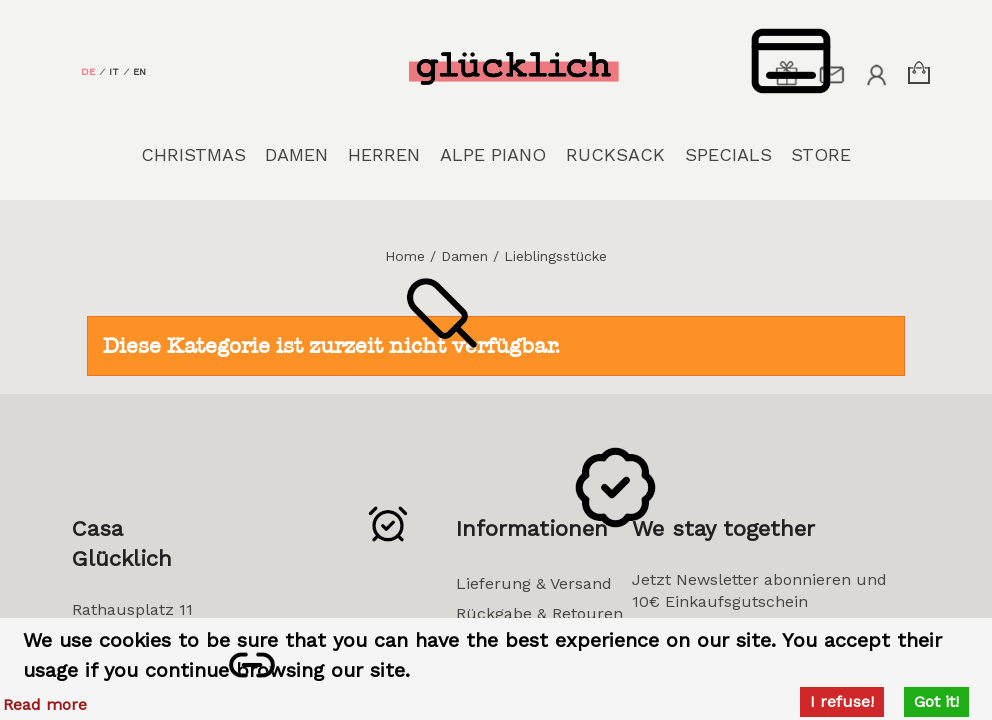  I want to click on indicates a verified account or profile, so click(615, 487).